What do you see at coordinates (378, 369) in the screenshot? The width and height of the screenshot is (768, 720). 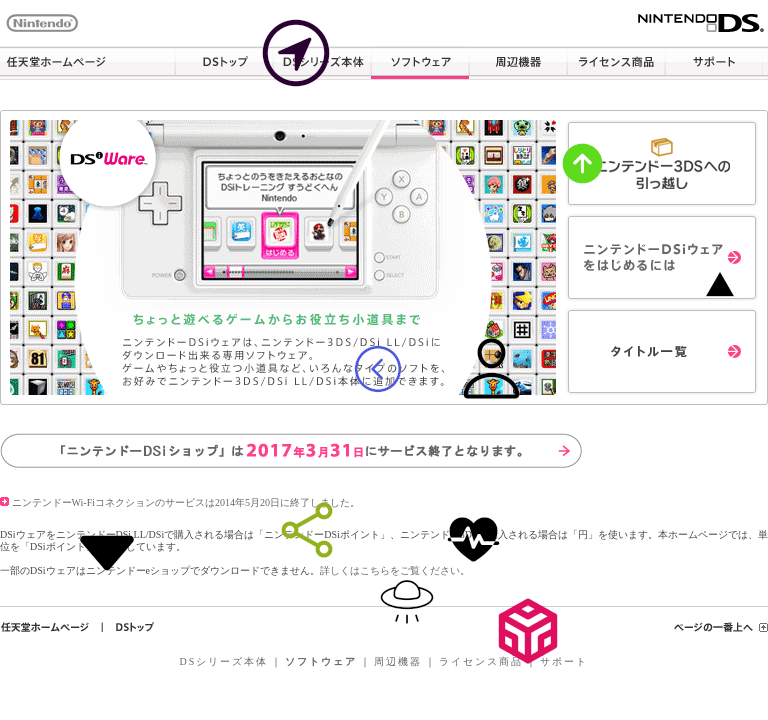 I see `go back to the previous screen` at bounding box center [378, 369].